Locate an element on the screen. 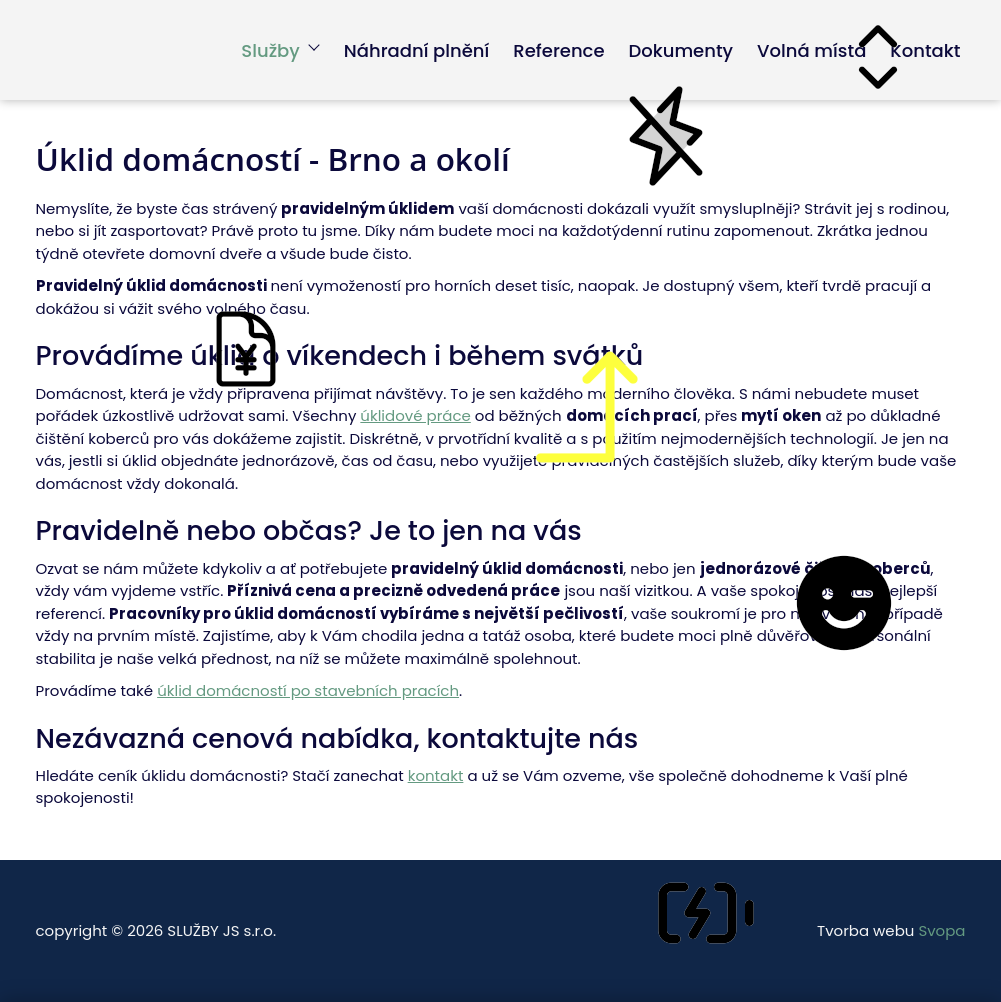  indicates device is currently charging is located at coordinates (706, 913).